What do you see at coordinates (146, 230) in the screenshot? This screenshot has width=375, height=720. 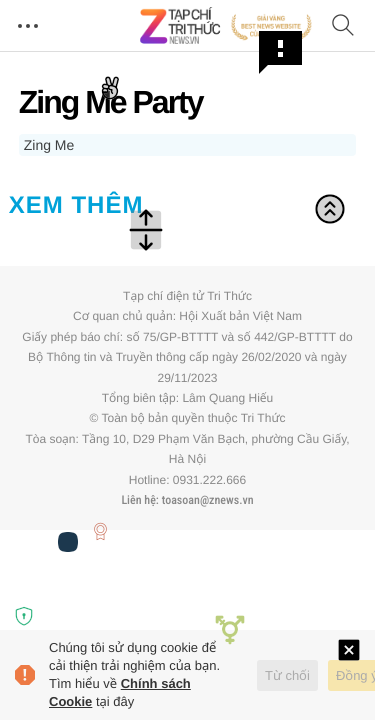 I see `expand content vertically` at bounding box center [146, 230].